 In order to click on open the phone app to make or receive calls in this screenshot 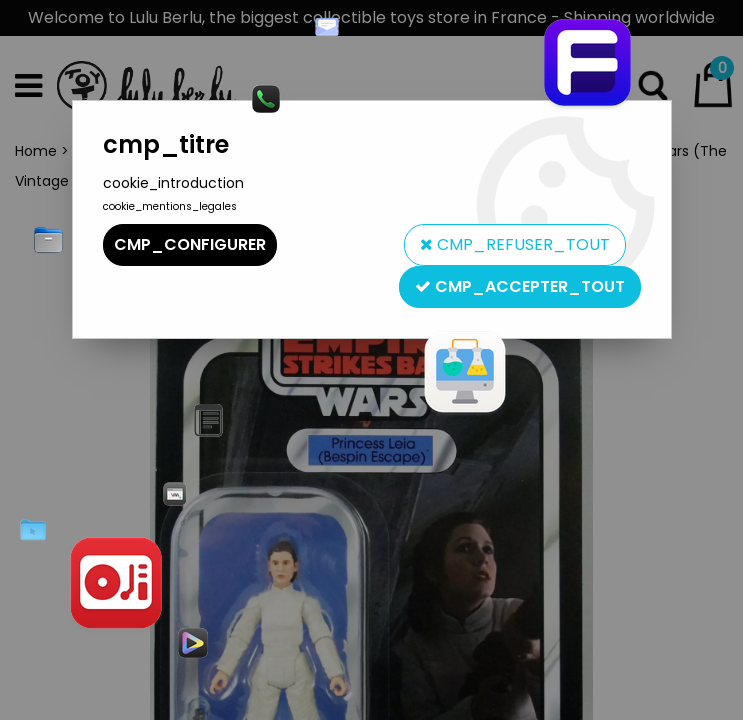, I will do `click(266, 99)`.